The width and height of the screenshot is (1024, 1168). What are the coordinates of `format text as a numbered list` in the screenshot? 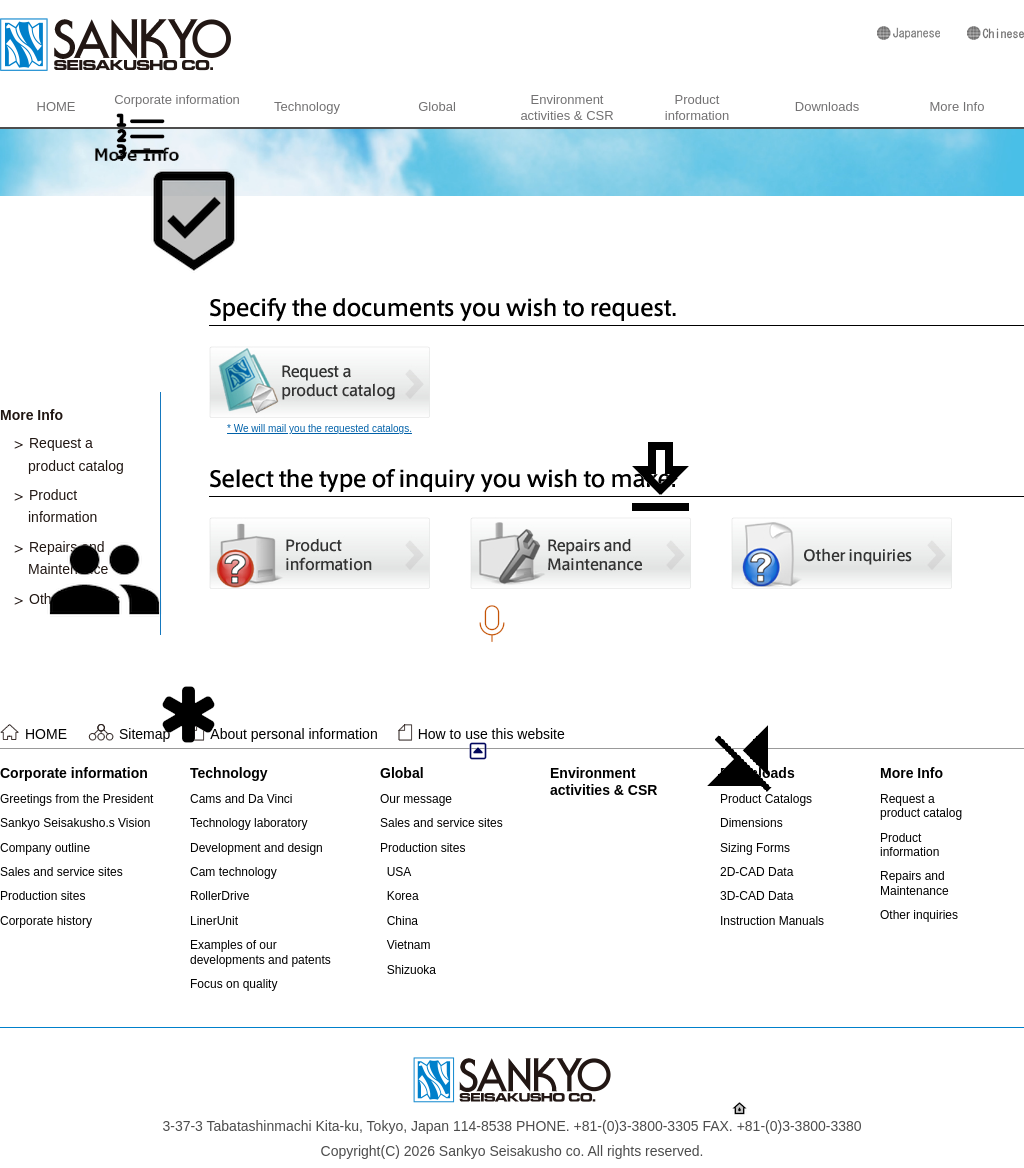 It's located at (141, 136).